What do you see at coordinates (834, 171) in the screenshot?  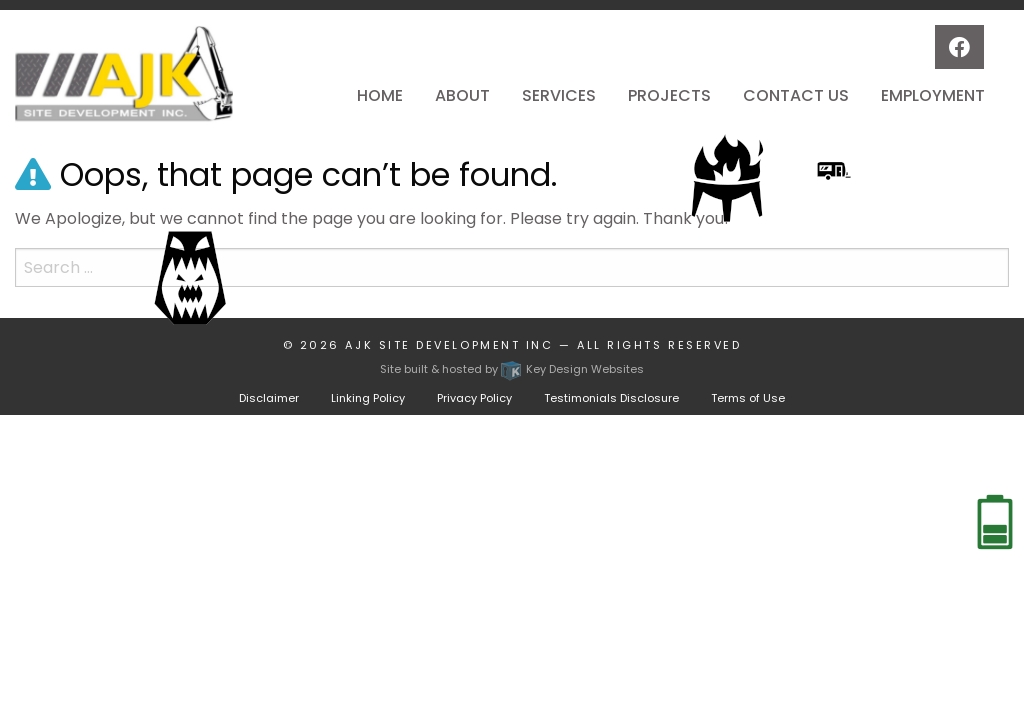 I see `select caravan or RV vehicle type` at bounding box center [834, 171].